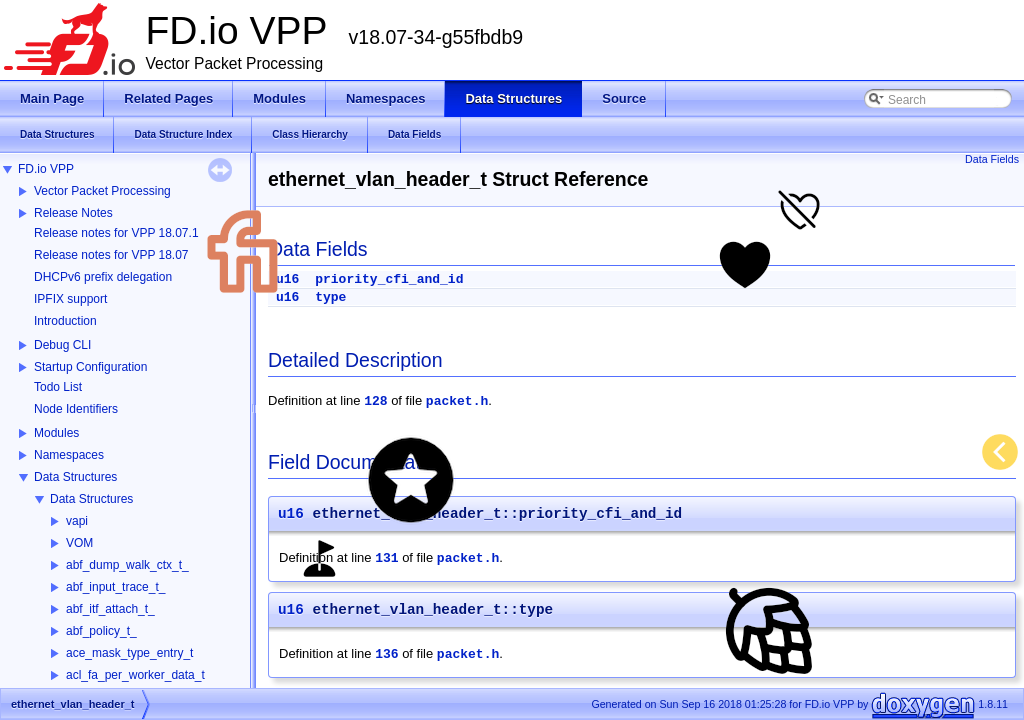 This screenshot has width=1024, height=720. Describe the element at coordinates (244, 251) in the screenshot. I see `open fiverr freelance marketplace` at that location.